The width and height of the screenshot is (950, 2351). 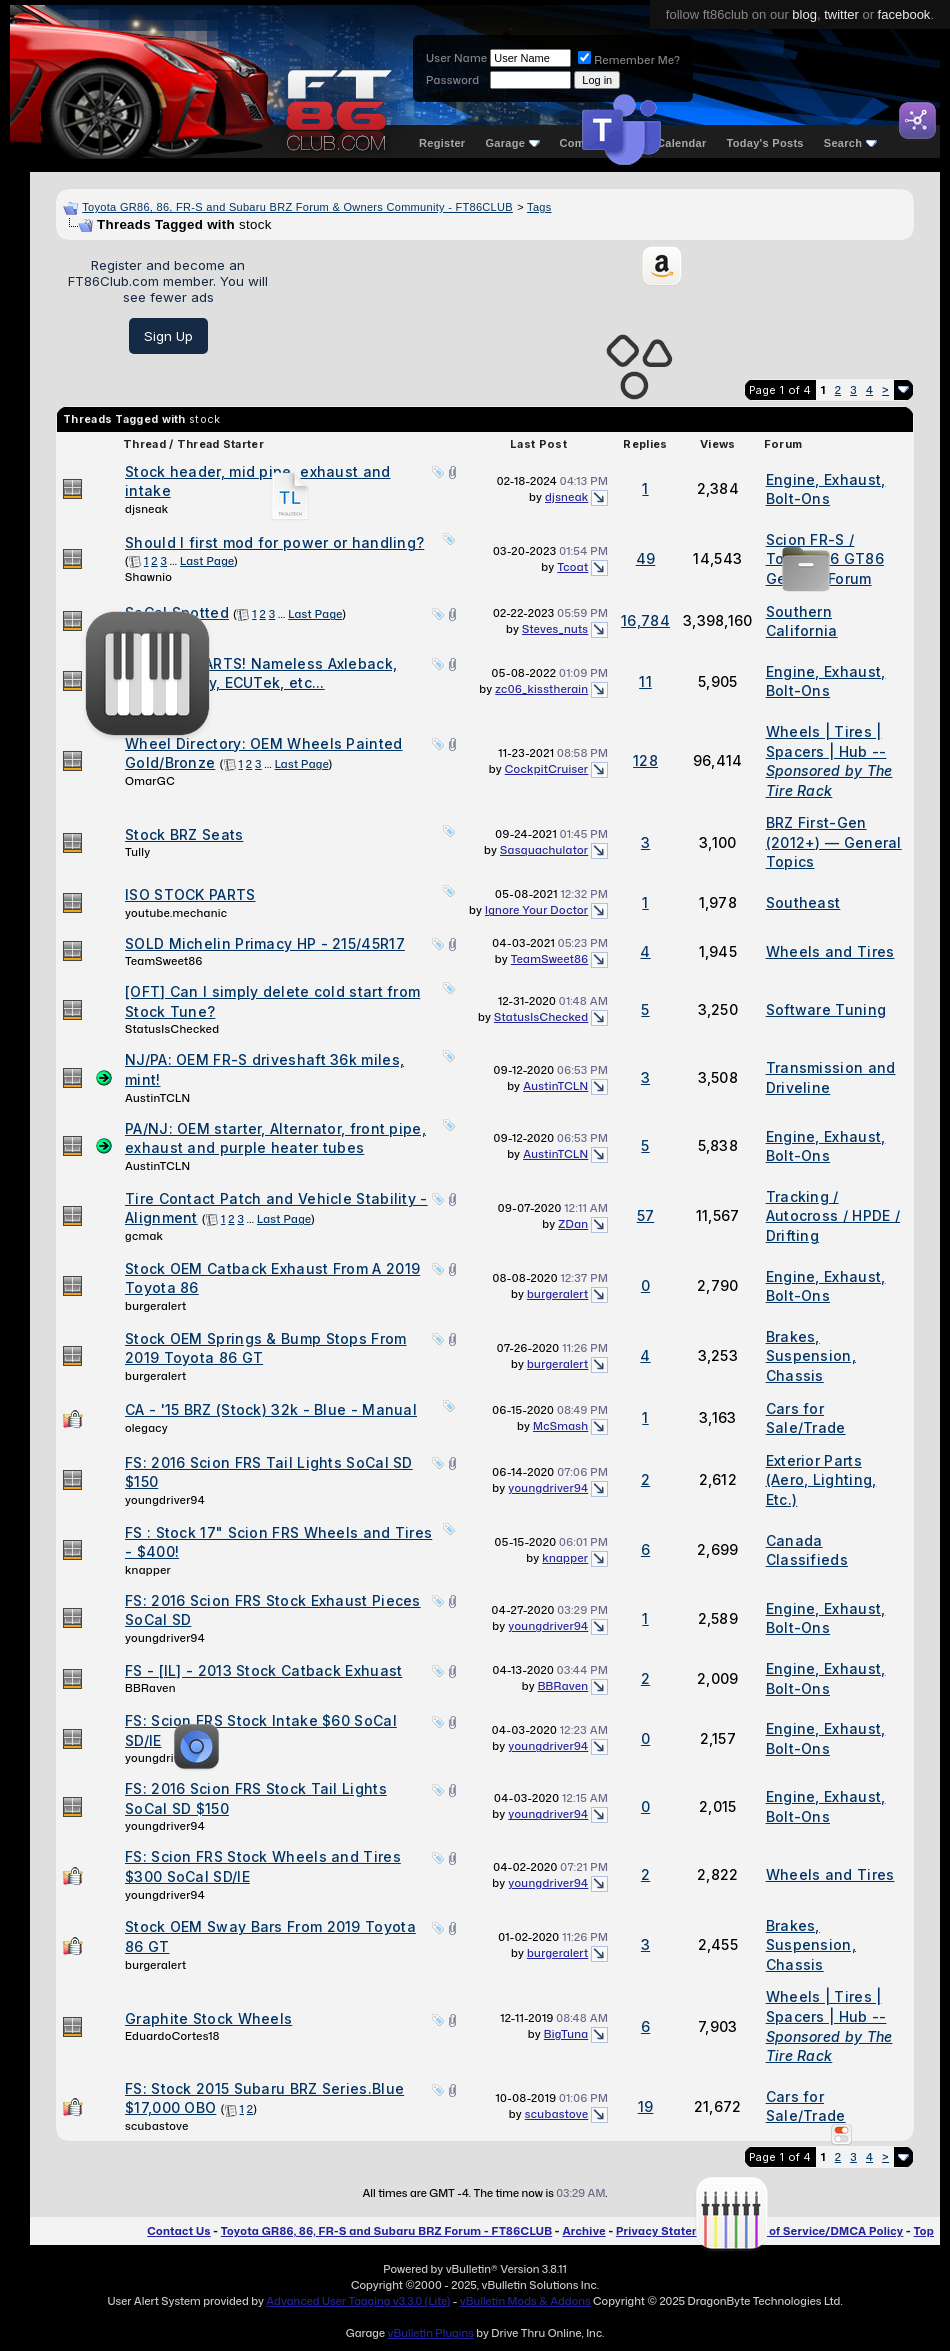 What do you see at coordinates (196, 1746) in the screenshot?
I see `launch thorium browser` at bounding box center [196, 1746].